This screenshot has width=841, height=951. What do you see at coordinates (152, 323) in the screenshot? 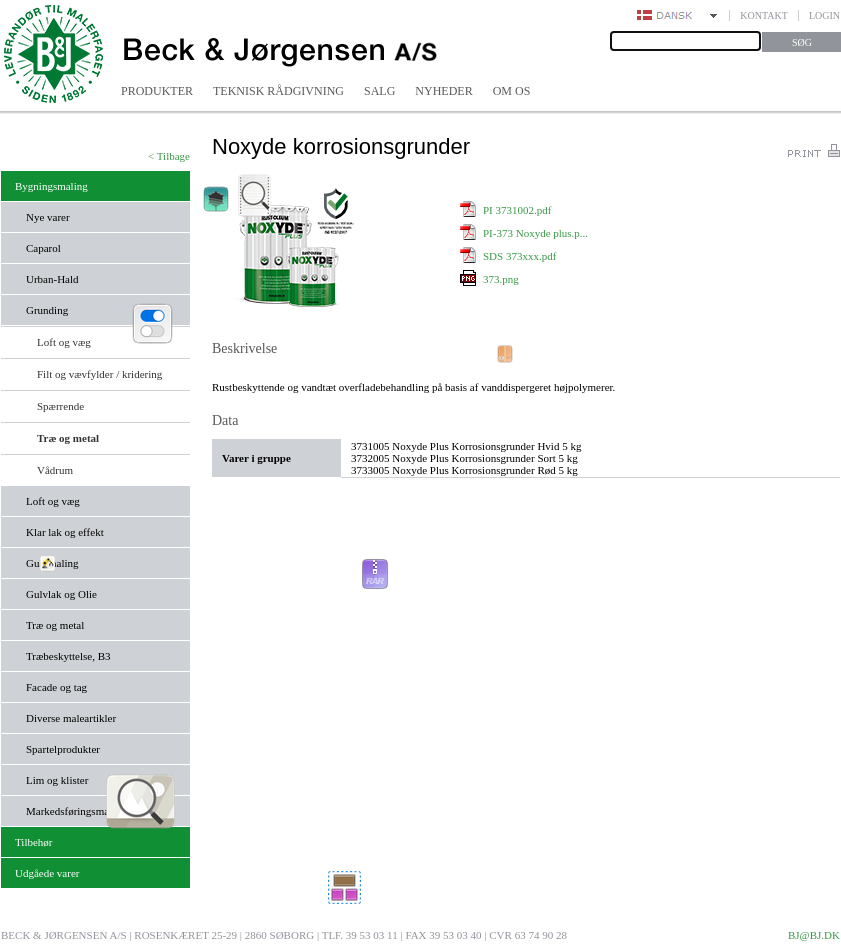
I see `open gnome tweaks application` at bounding box center [152, 323].